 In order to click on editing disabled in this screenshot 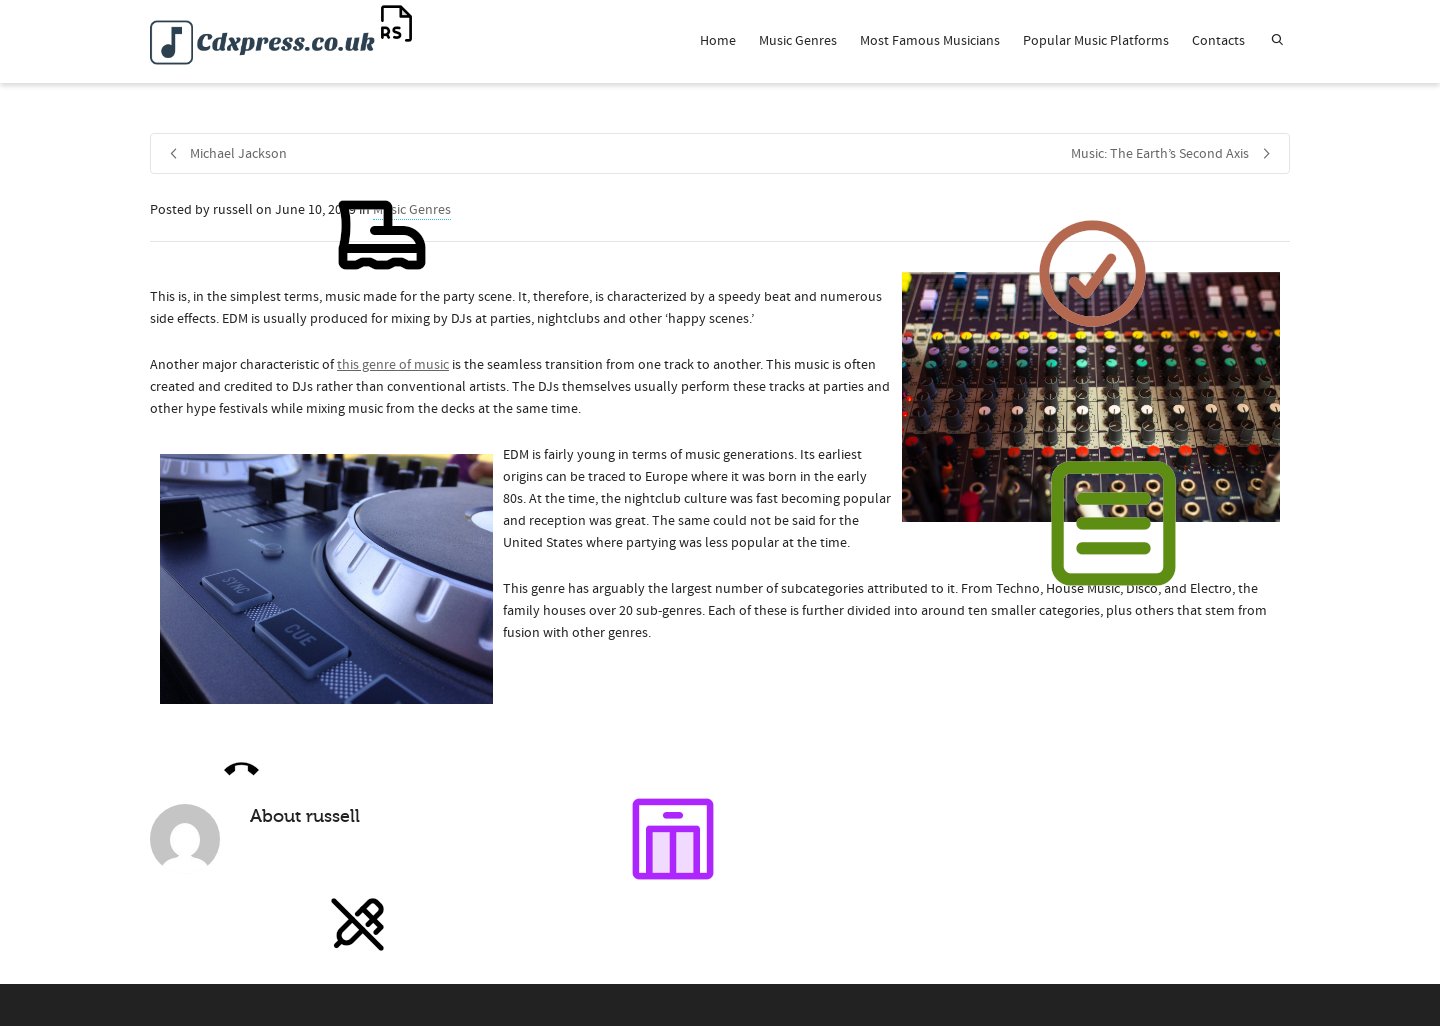, I will do `click(357, 924)`.